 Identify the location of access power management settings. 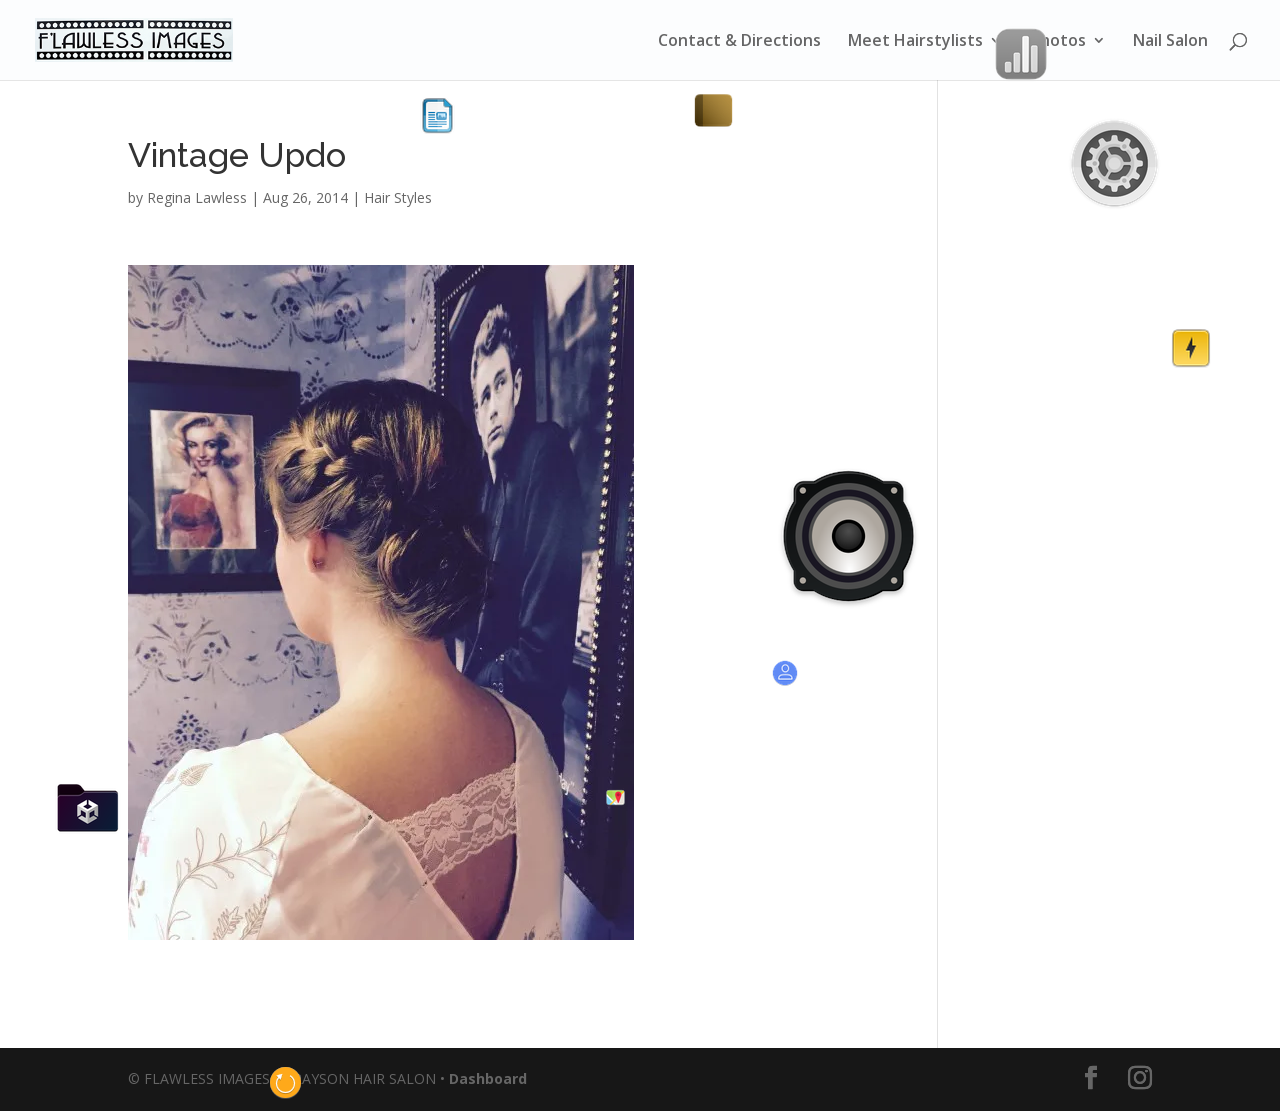
(1191, 348).